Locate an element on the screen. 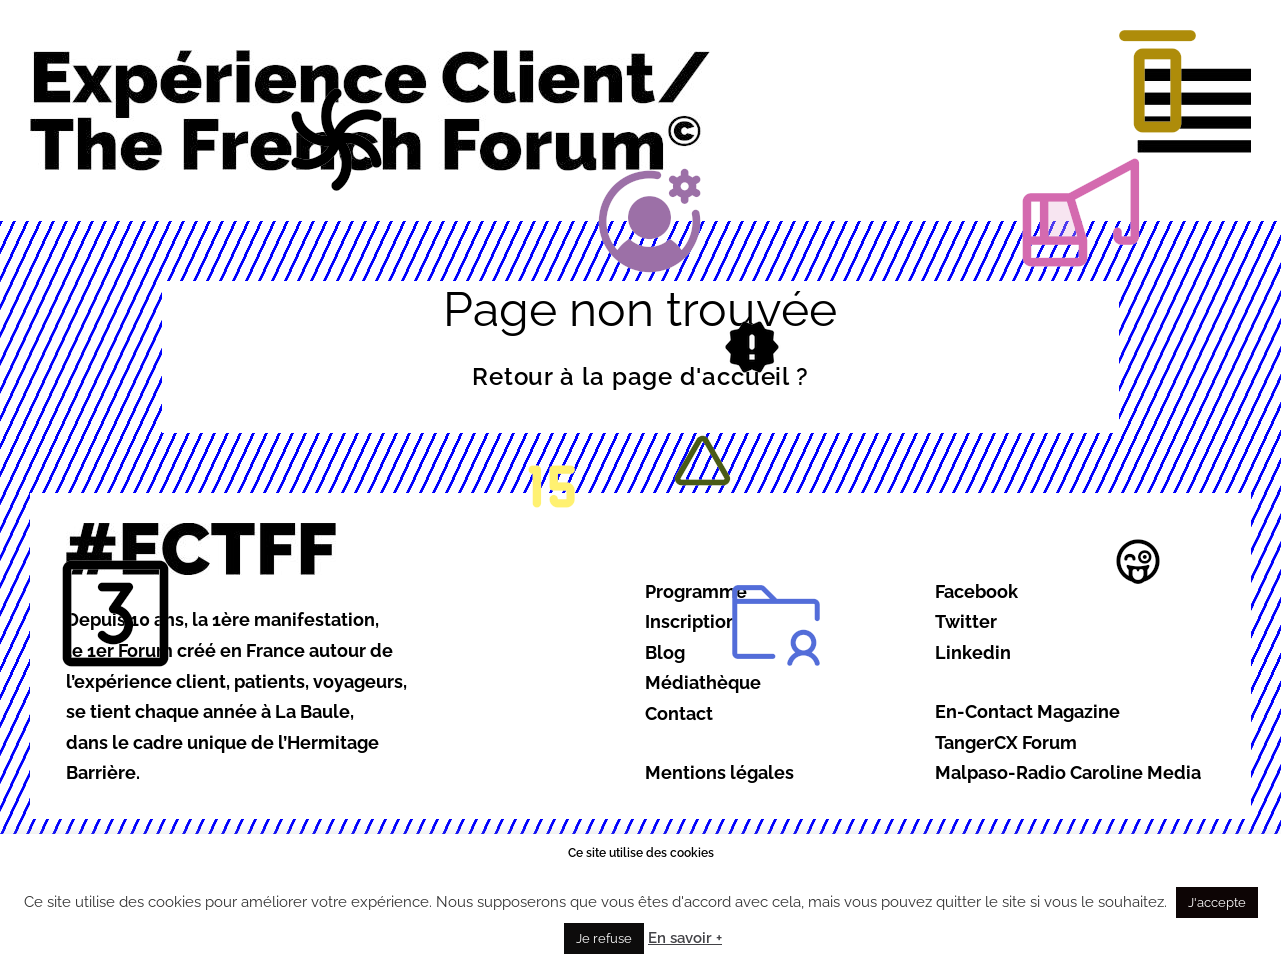 The height and width of the screenshot is (966, 1281). access space or astronomy-themed content is located at coordinates (336, 139).